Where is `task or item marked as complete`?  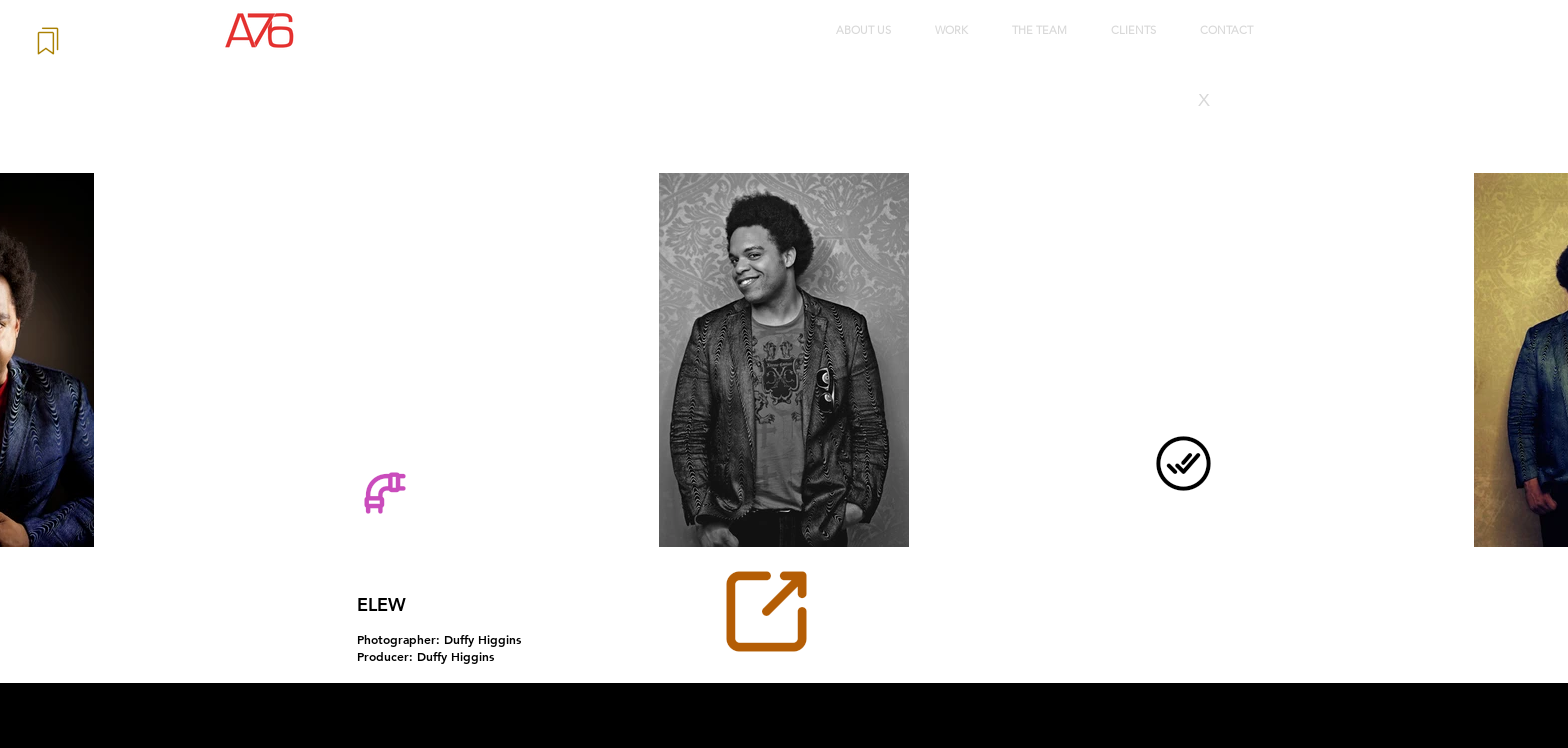
task or item marked as complete is located at coordinates (1183, 463).